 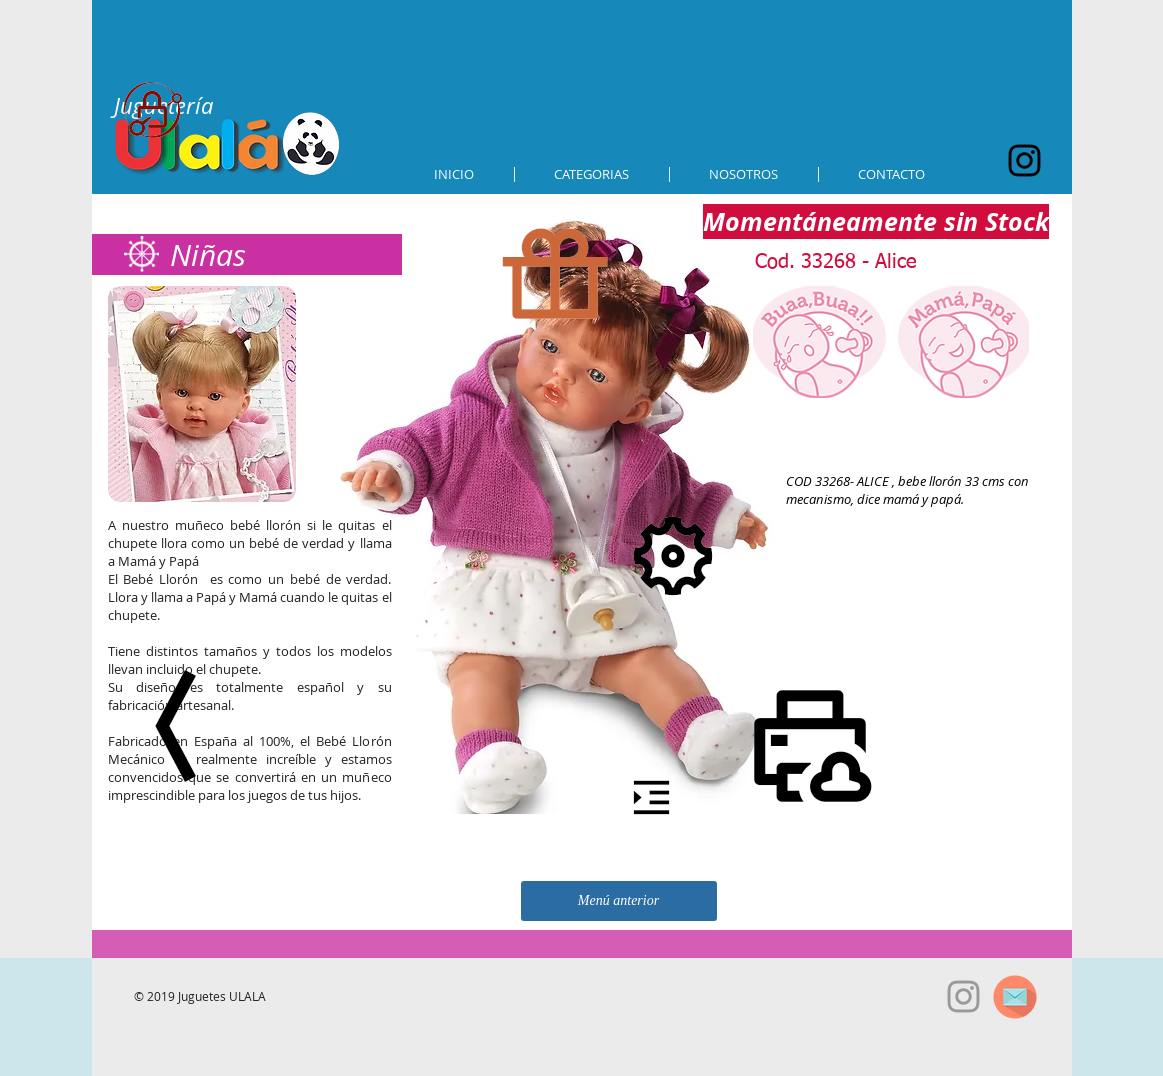 What do you see at coordinates (651, 796) in the screenshot?
I see `increase text indentation` at bounding box center [651, 796].